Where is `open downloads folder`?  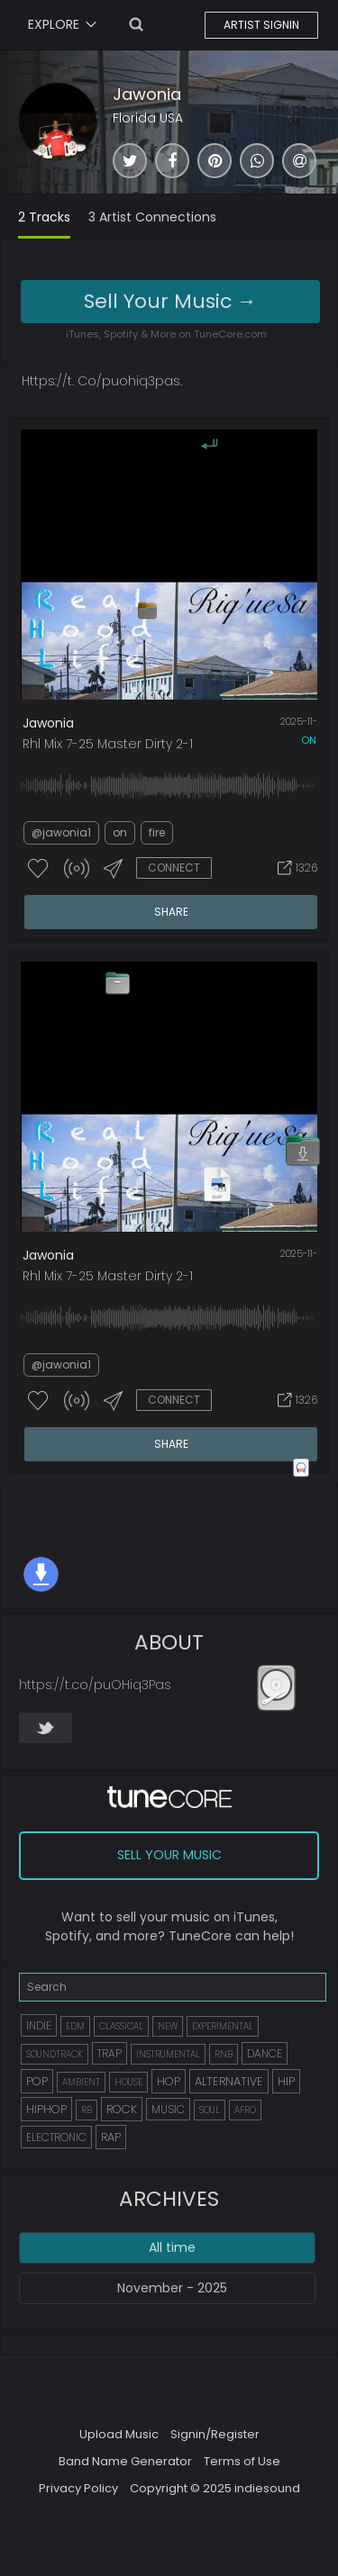
open downloads folder is located at coordinates (303, 1150).